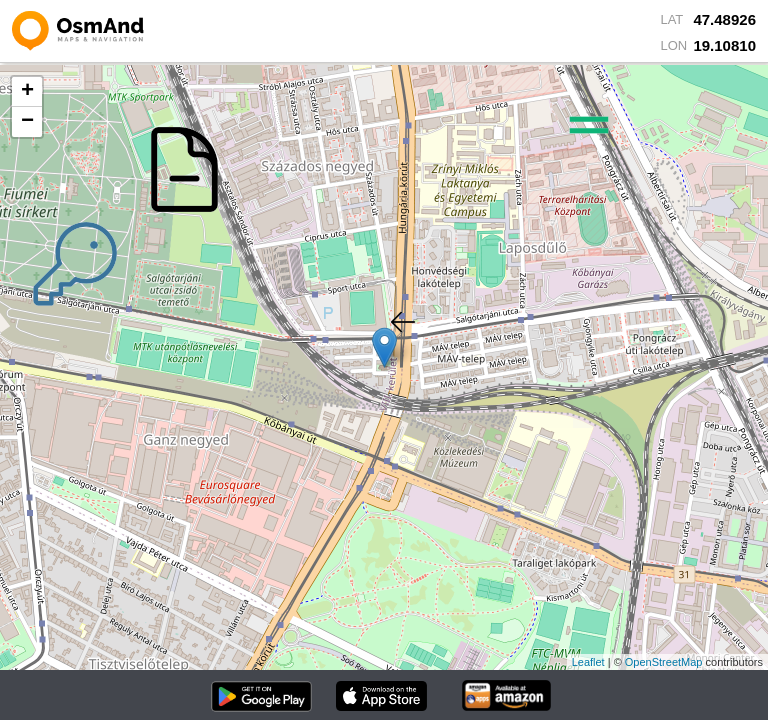  Describe the element at coordinates (73, 265) in the screenshot. I see `access security or password settings` at that location.